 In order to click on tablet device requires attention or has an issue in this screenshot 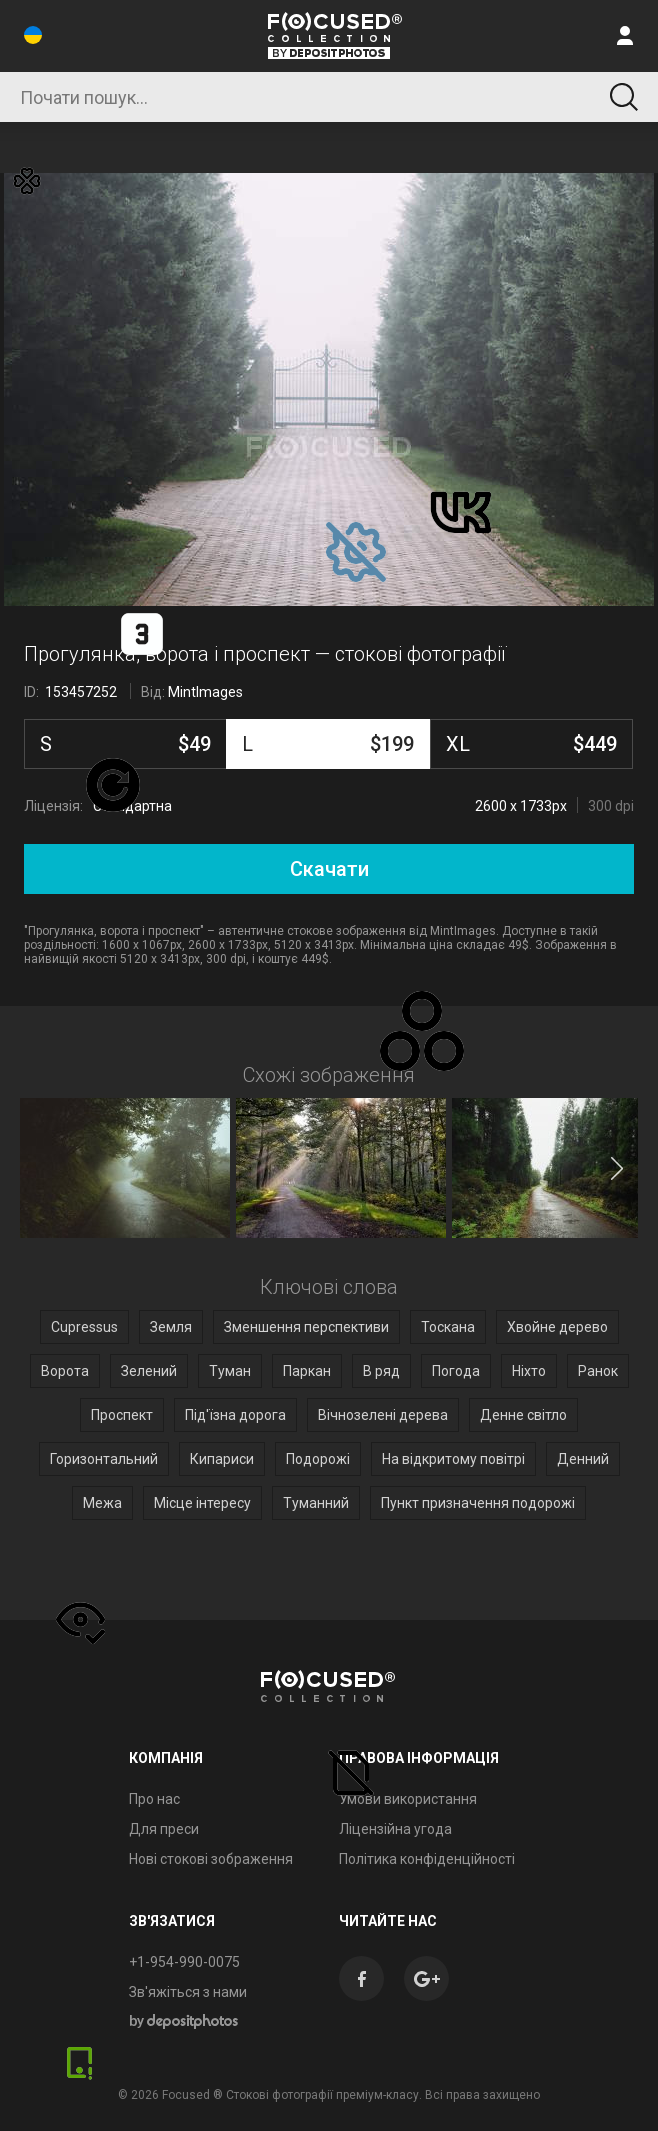, I will do `click(79, 2062)`.